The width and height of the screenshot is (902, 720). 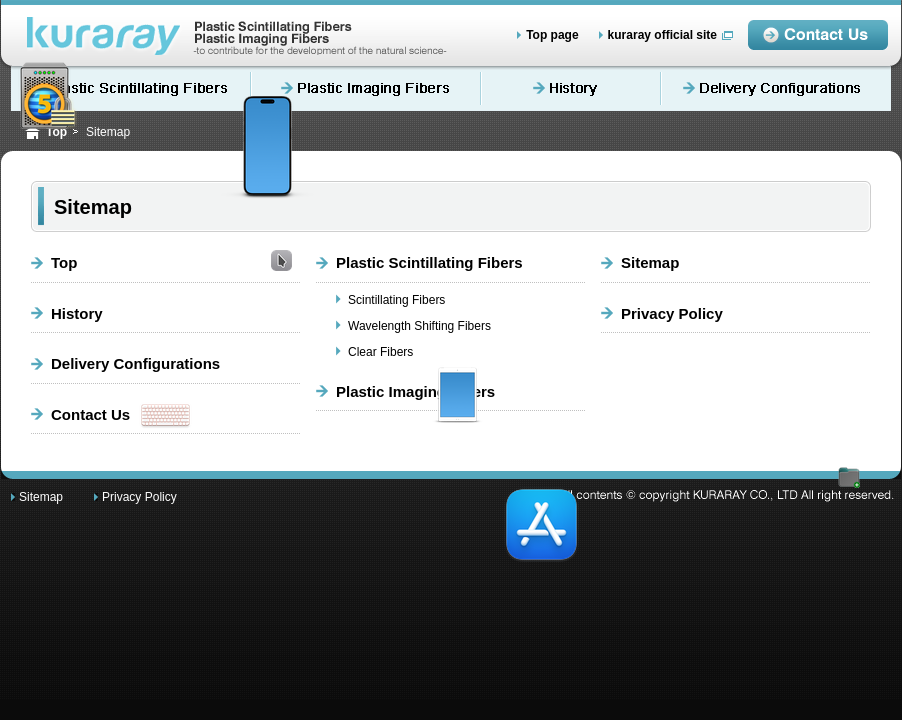 What do you see at coordinates (281, 260) in the screenshot?
I see `open cursor preferences settings` at bounding box center [281, 260].